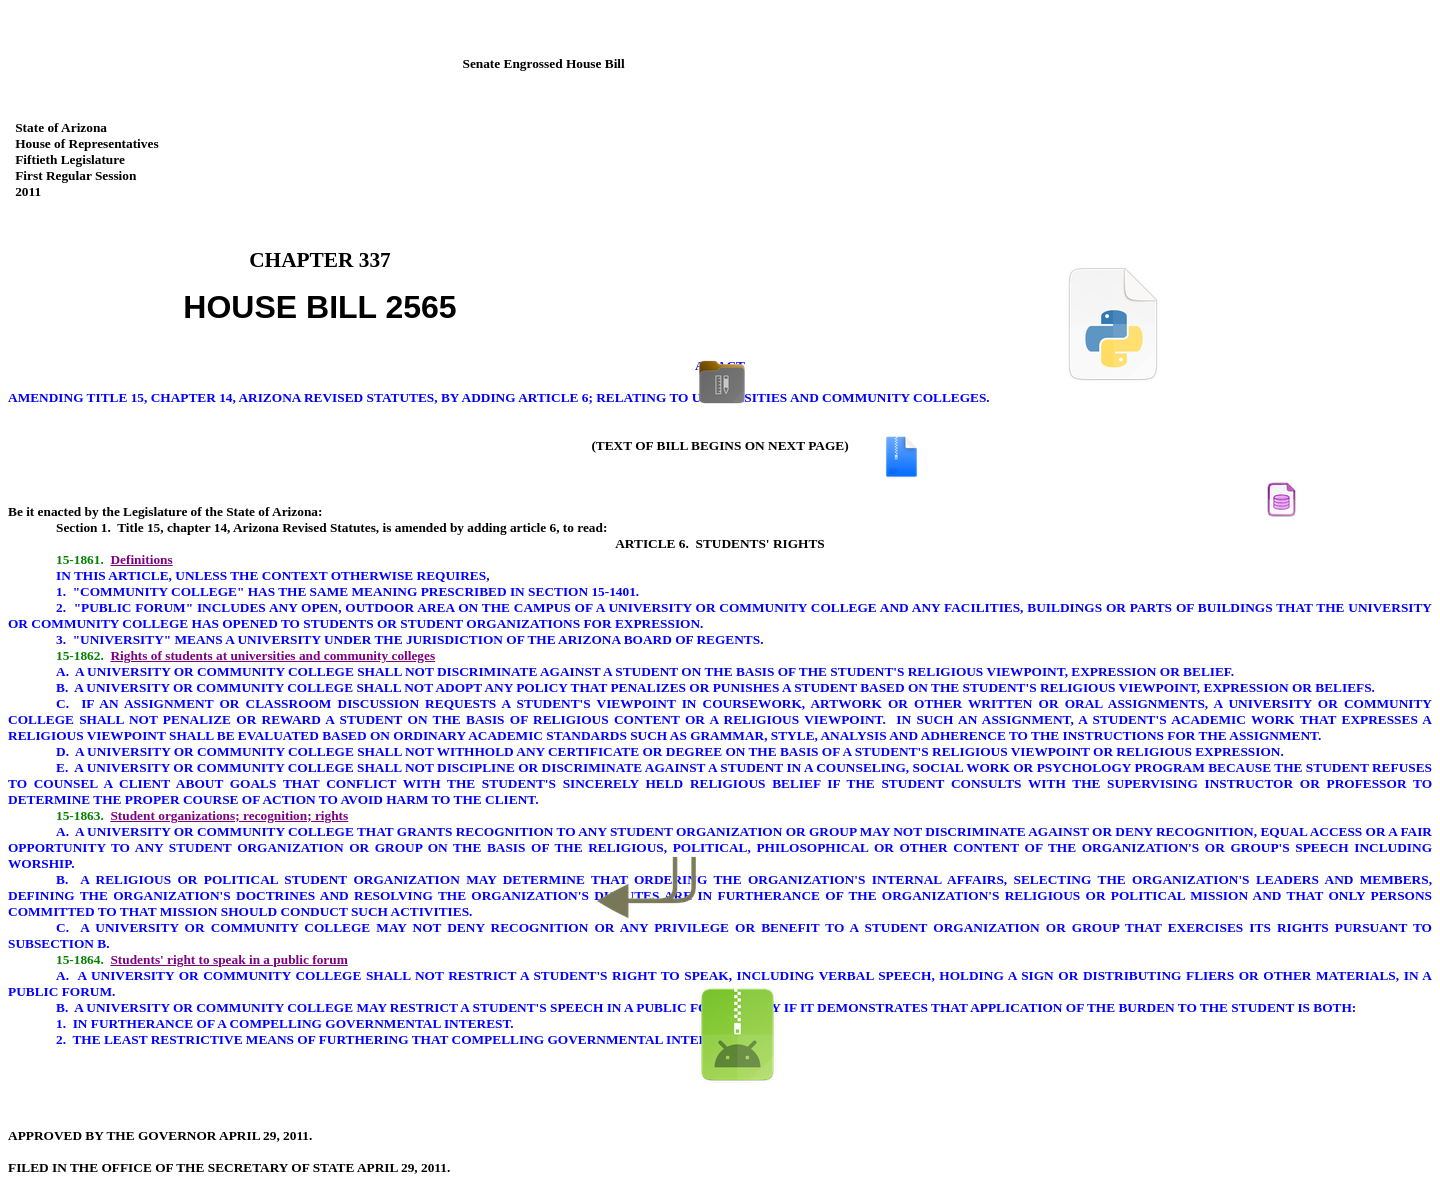  What do you see at coordinates (1113, 324) in the screenshot?
I see `a python 3 source code file` at bounding box center [1113, 324].